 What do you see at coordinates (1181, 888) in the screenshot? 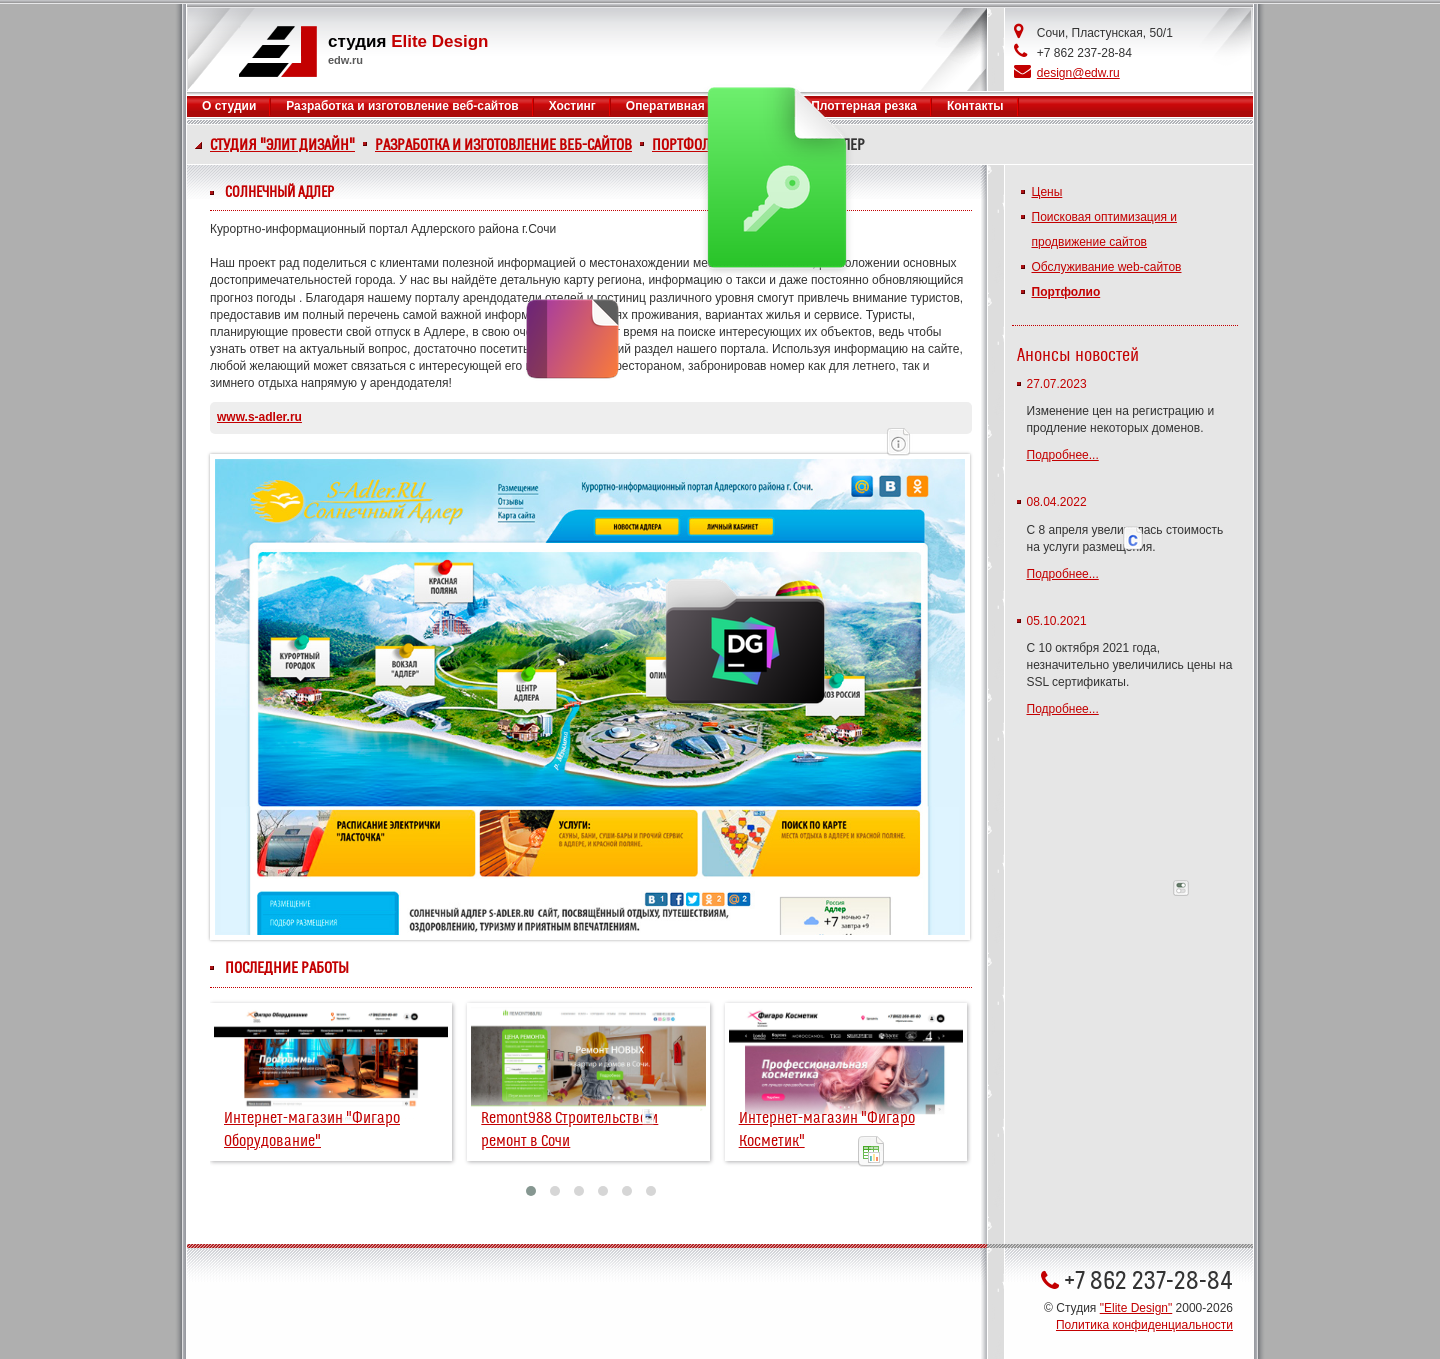
I see `open desktop preferences or settings` at bounding box center [1181, 888].